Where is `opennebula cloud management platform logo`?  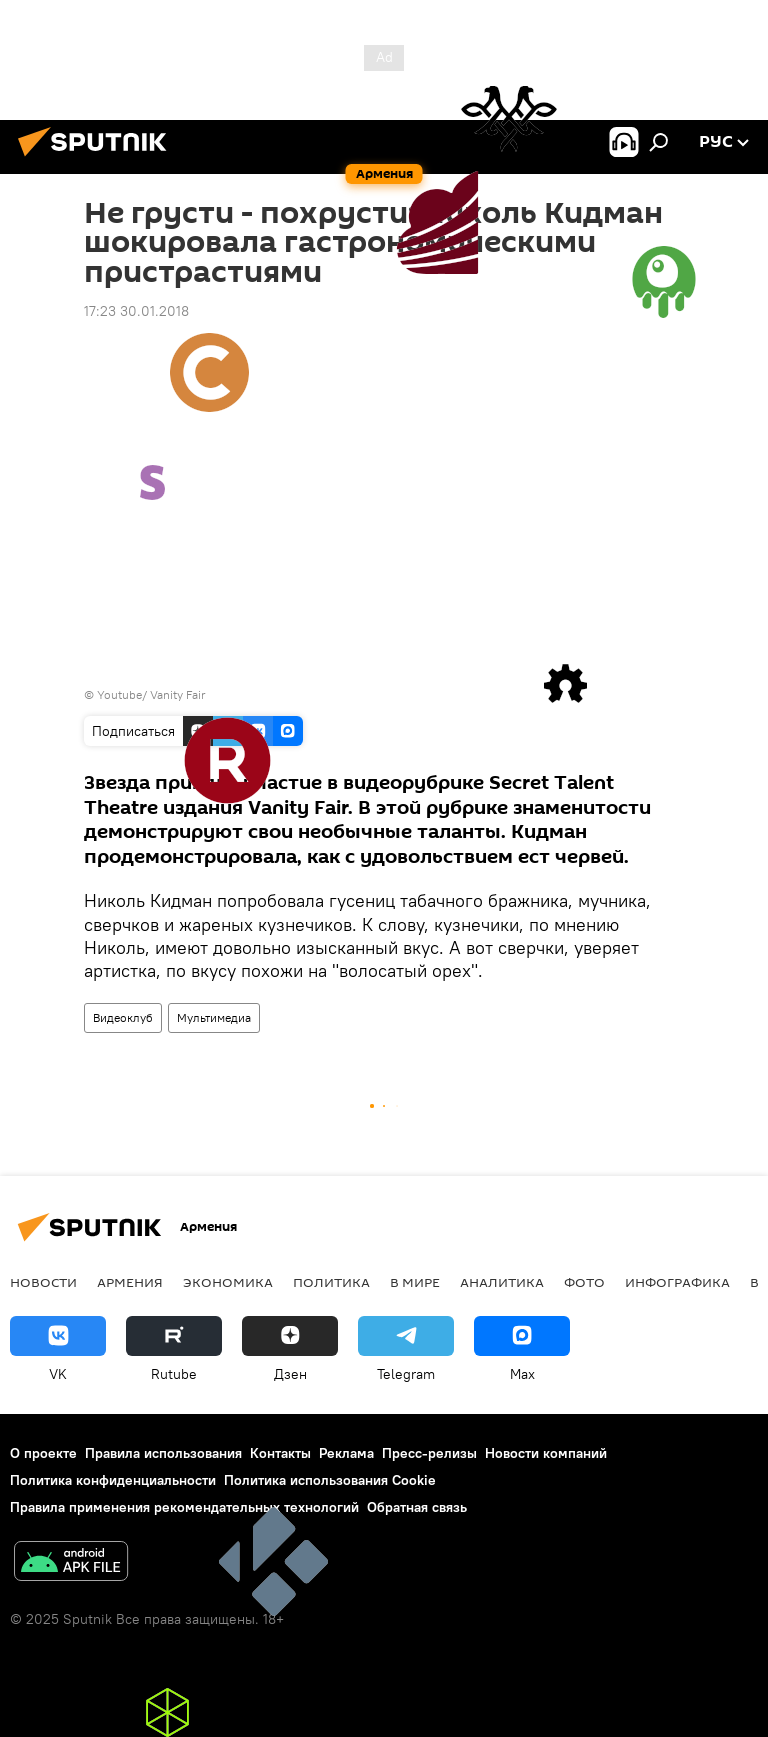 opennebula cloud management platform logo is located at coordinates (437, 222).